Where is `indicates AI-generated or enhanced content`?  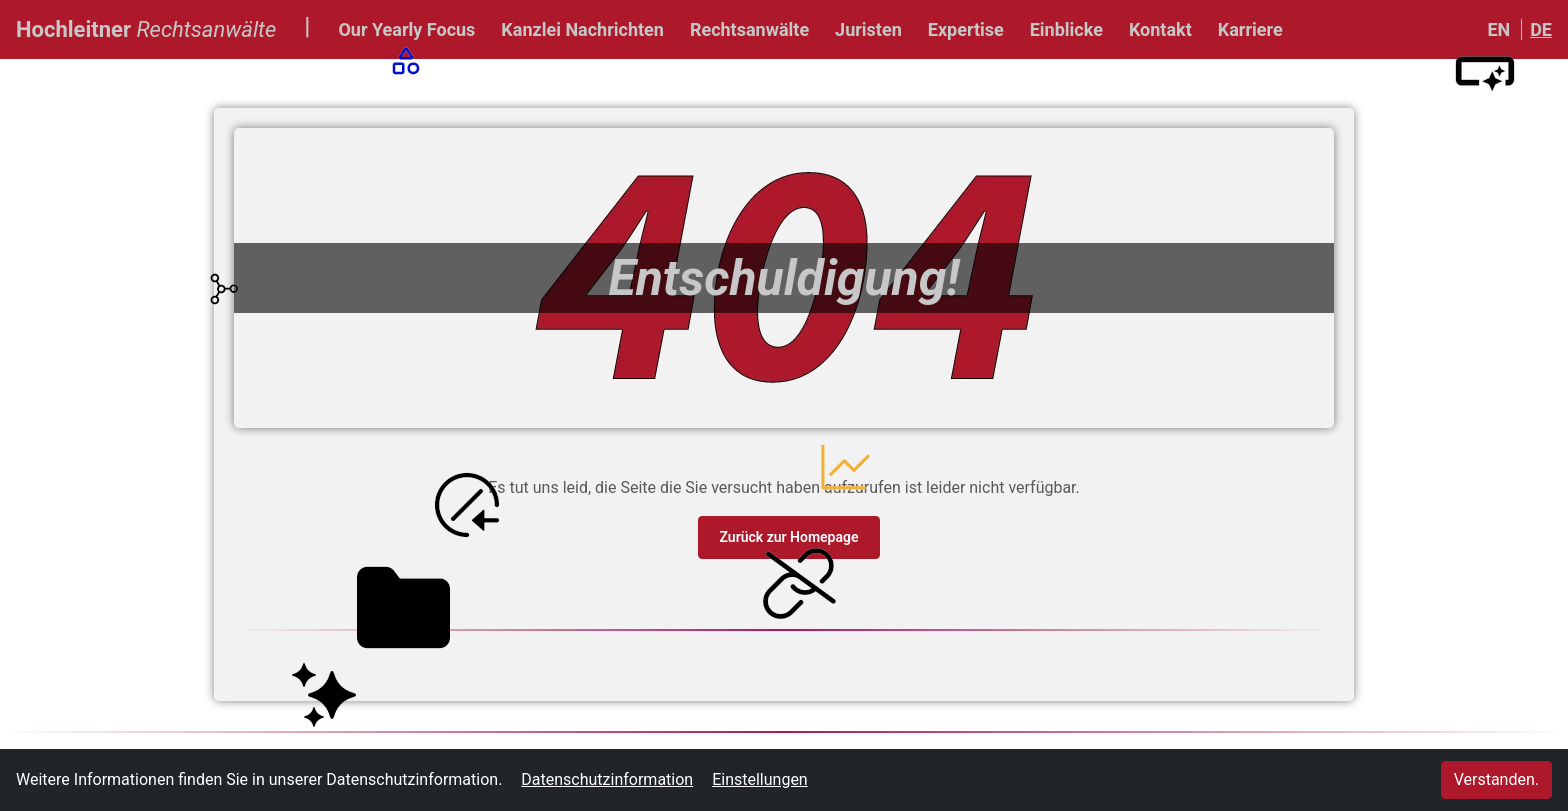
indicates AI-generated or enhanced content is located at coordinates (324, 695).